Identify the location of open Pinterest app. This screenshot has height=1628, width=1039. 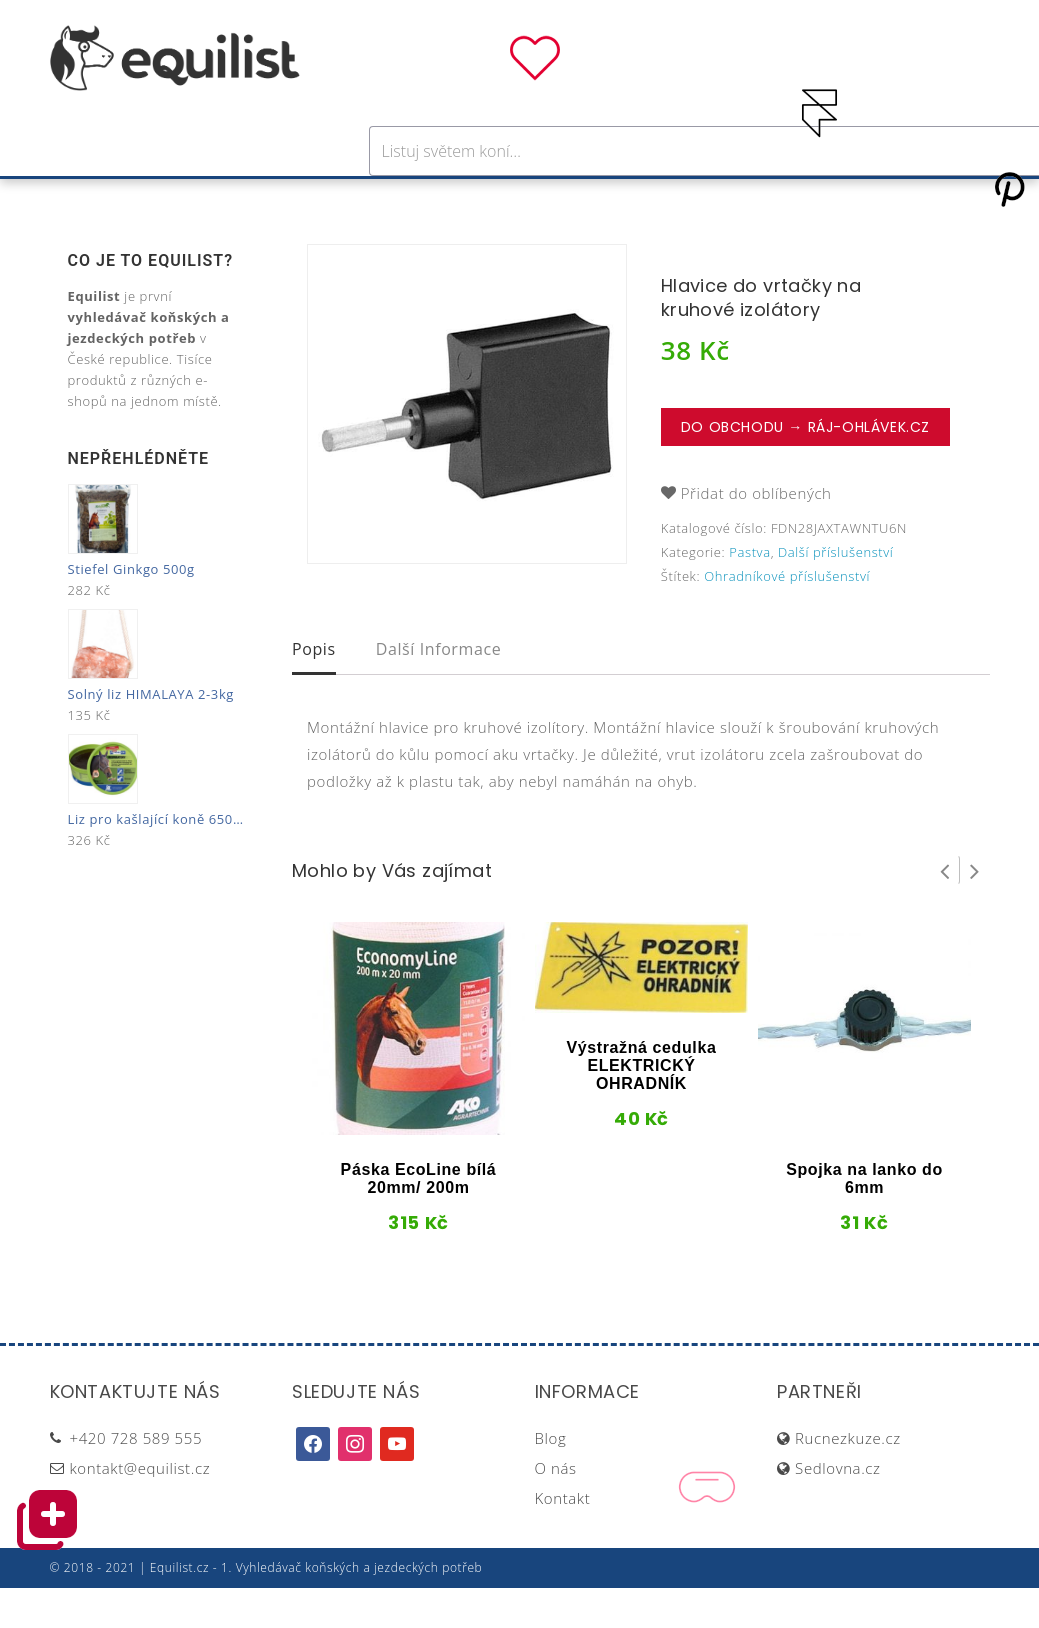
(1008, 189).